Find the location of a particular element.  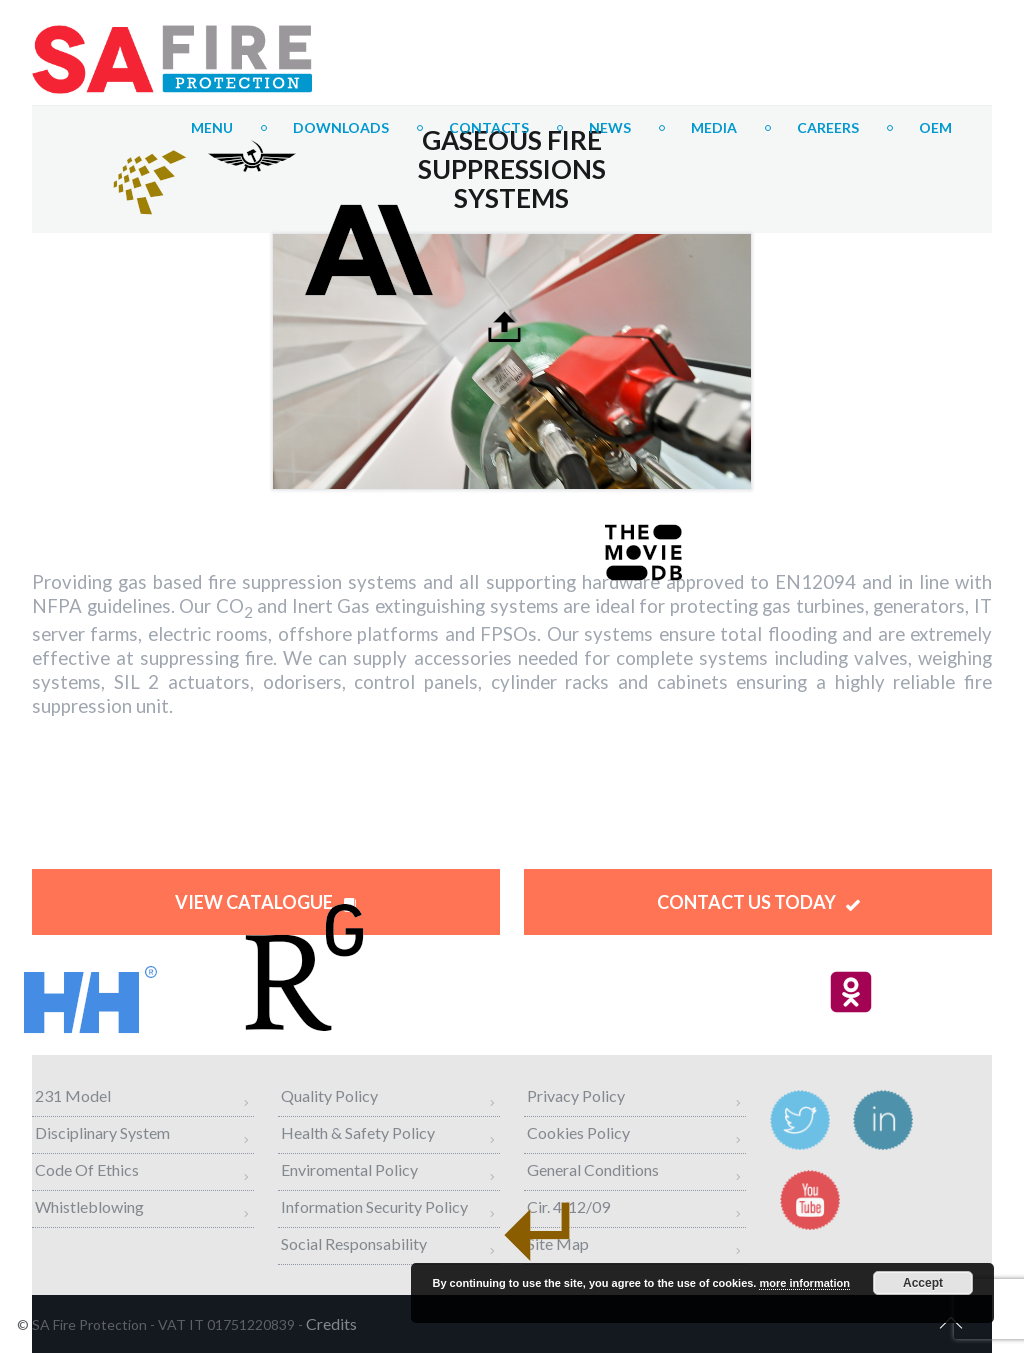

return to previous line or submit input is located at coordinates (541, 1231).